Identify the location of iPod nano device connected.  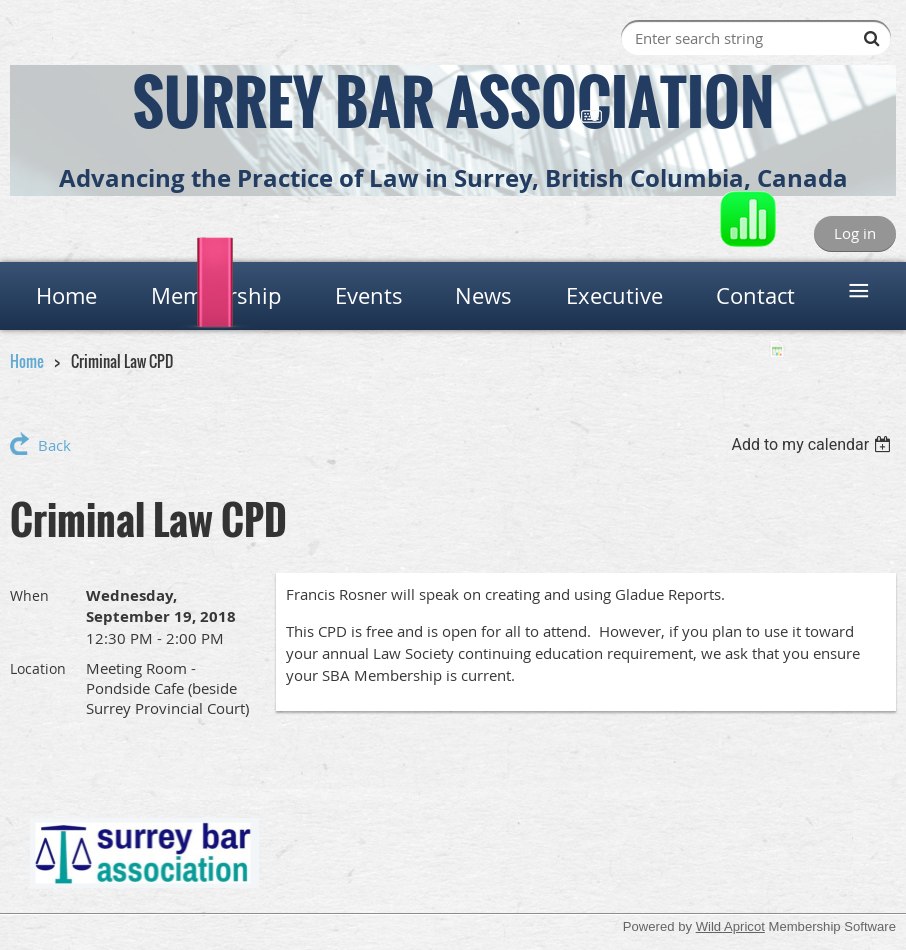
(215, 284).